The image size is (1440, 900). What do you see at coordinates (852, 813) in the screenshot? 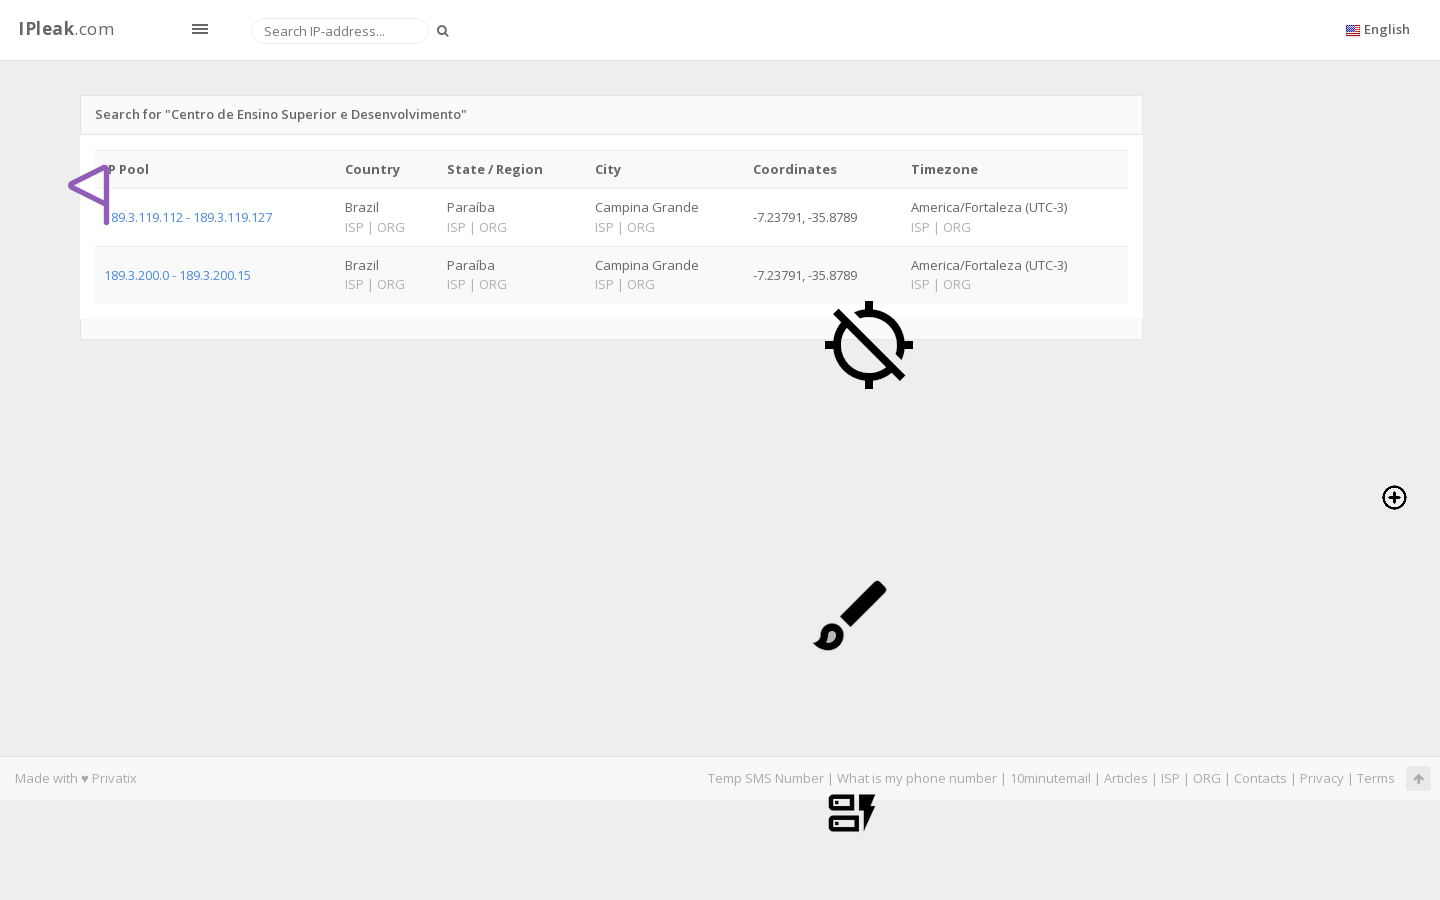
I see `access dynamic or auto-generated forms` at bounding box center [852, 813].